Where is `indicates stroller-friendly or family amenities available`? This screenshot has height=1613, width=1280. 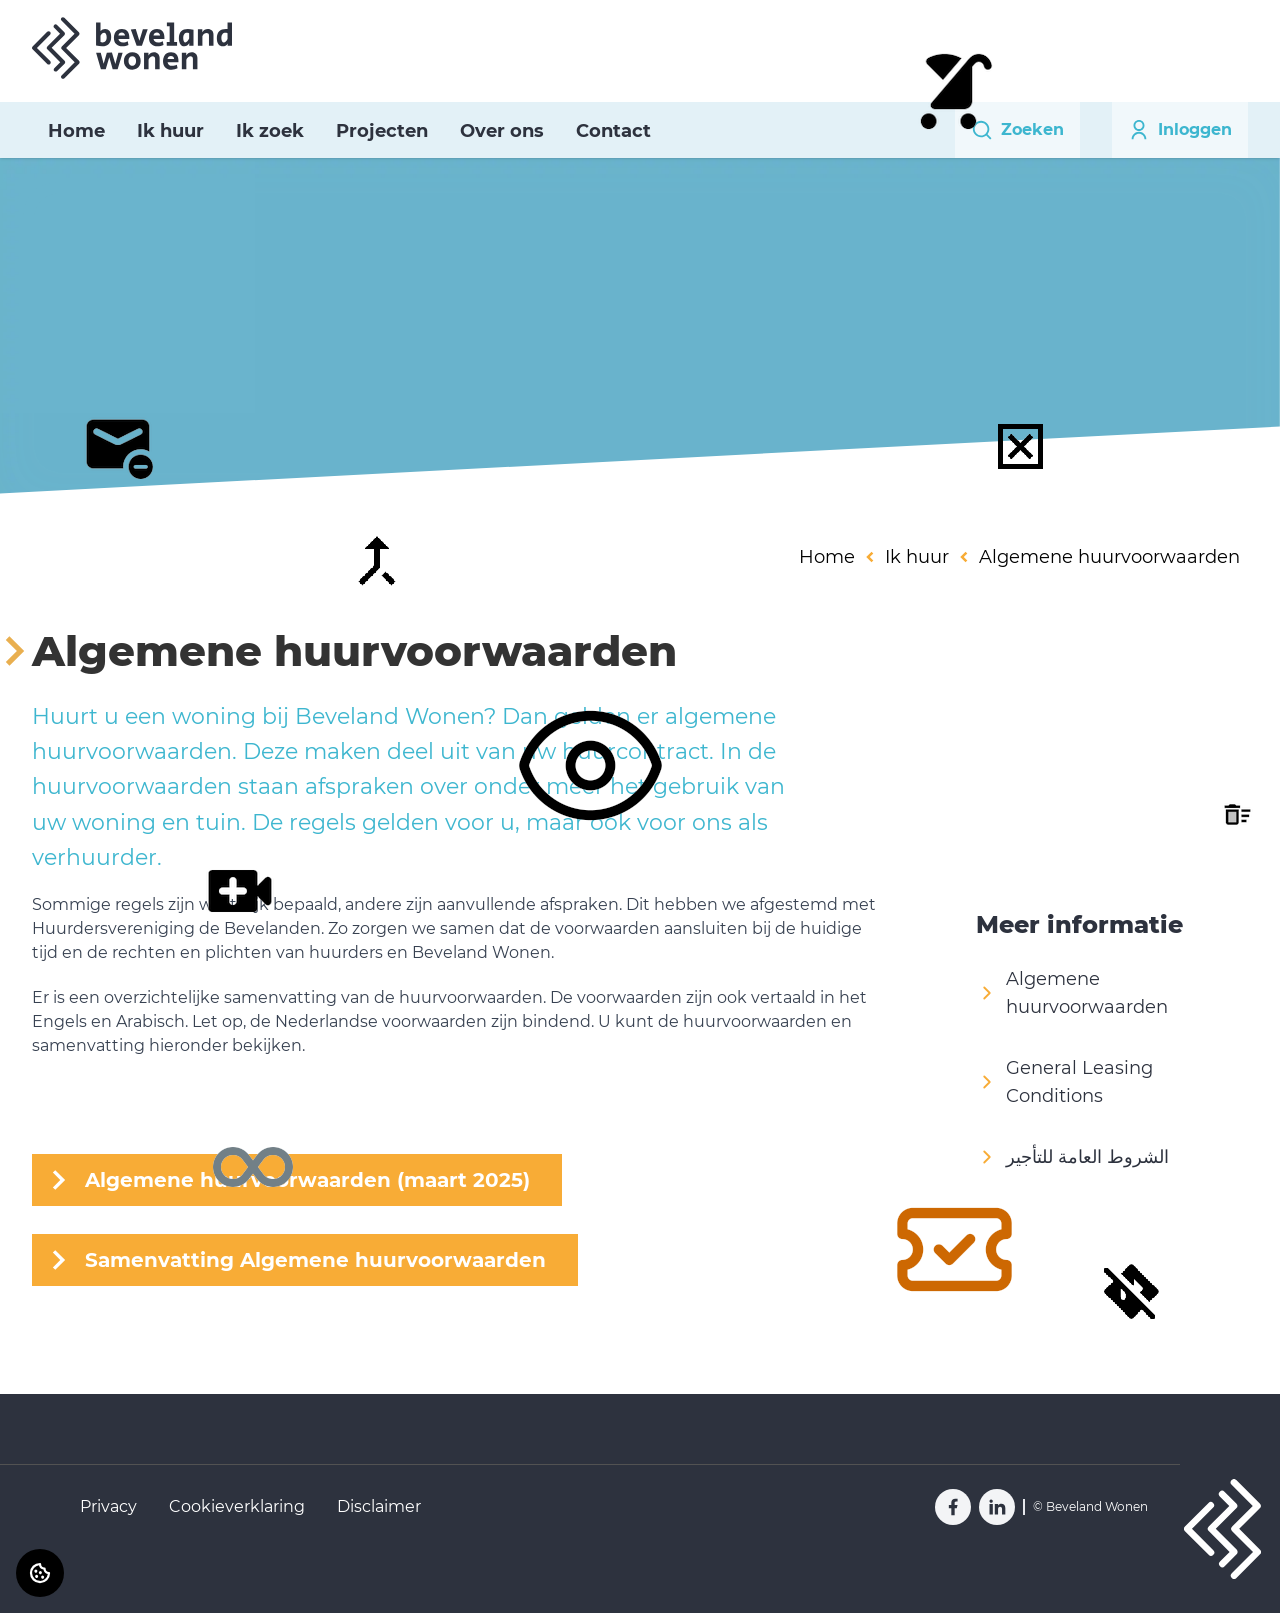 indicates stroller-friendly or family amenities available is located at coordinates (952, 89).